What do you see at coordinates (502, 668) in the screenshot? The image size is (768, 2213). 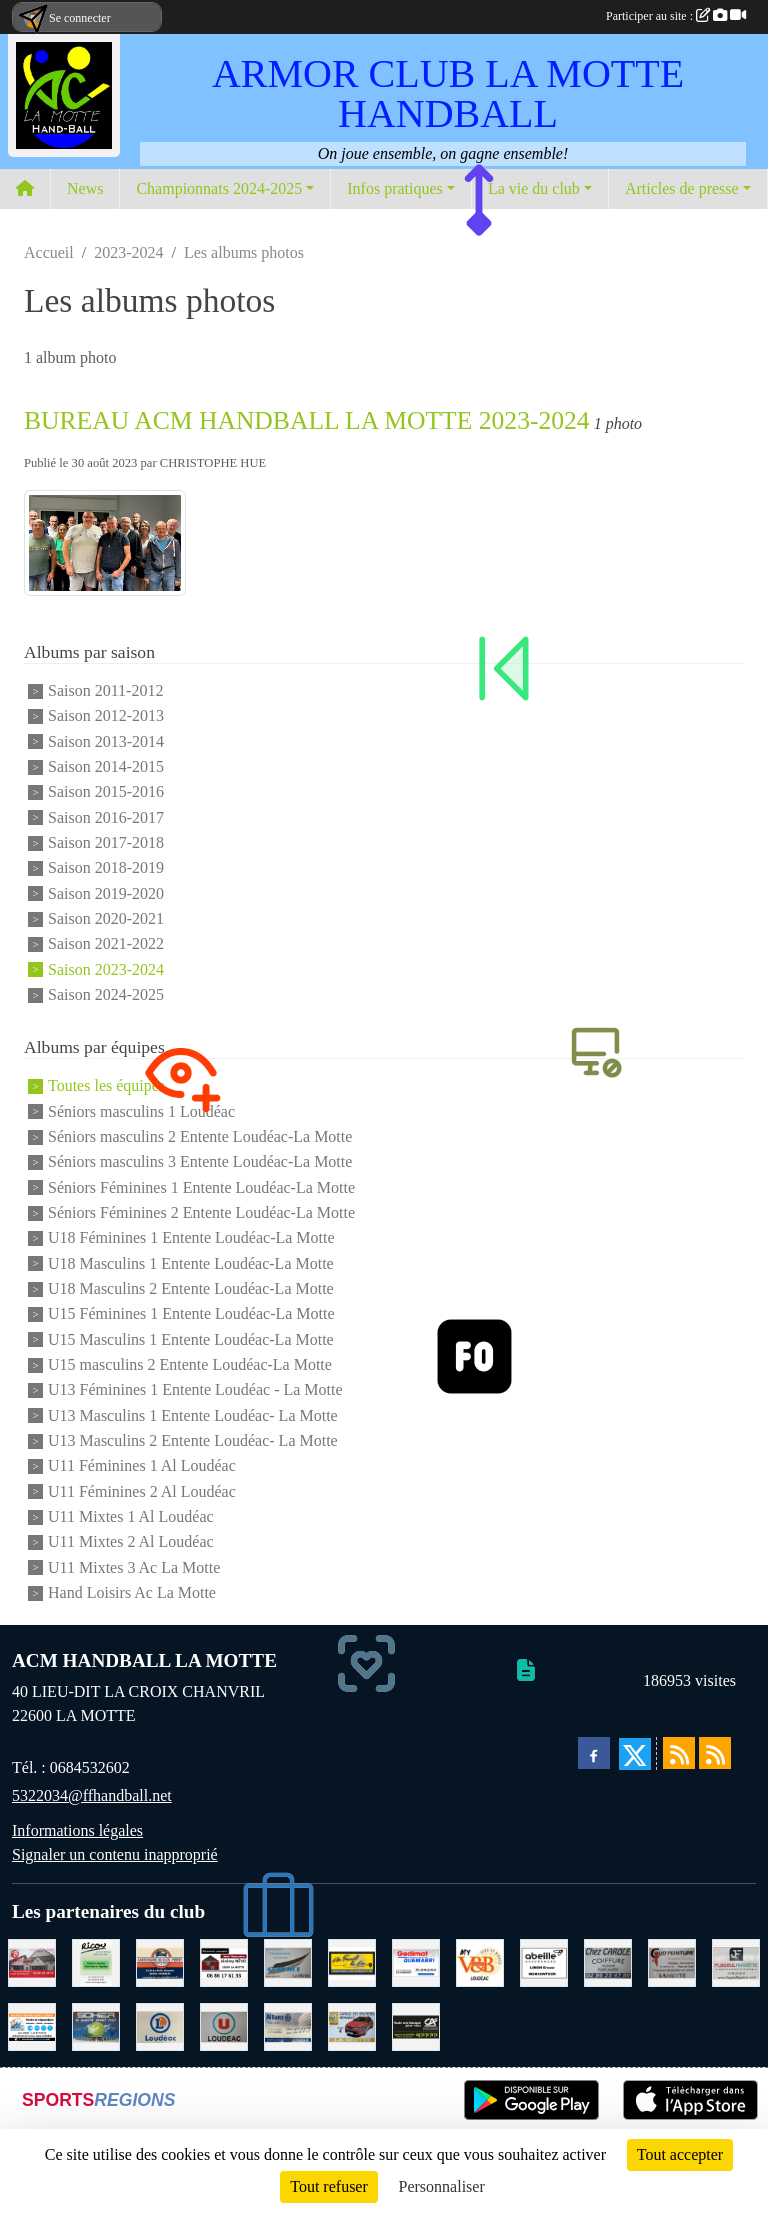 I see `go to the beginning or first item` at bounding box center [502, 668].